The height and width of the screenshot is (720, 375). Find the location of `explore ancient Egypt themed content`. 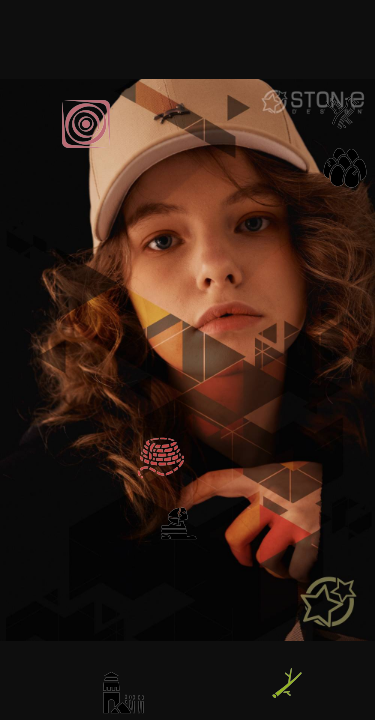

explore ancient Egypt themed content is located at coordinates (179, 522).